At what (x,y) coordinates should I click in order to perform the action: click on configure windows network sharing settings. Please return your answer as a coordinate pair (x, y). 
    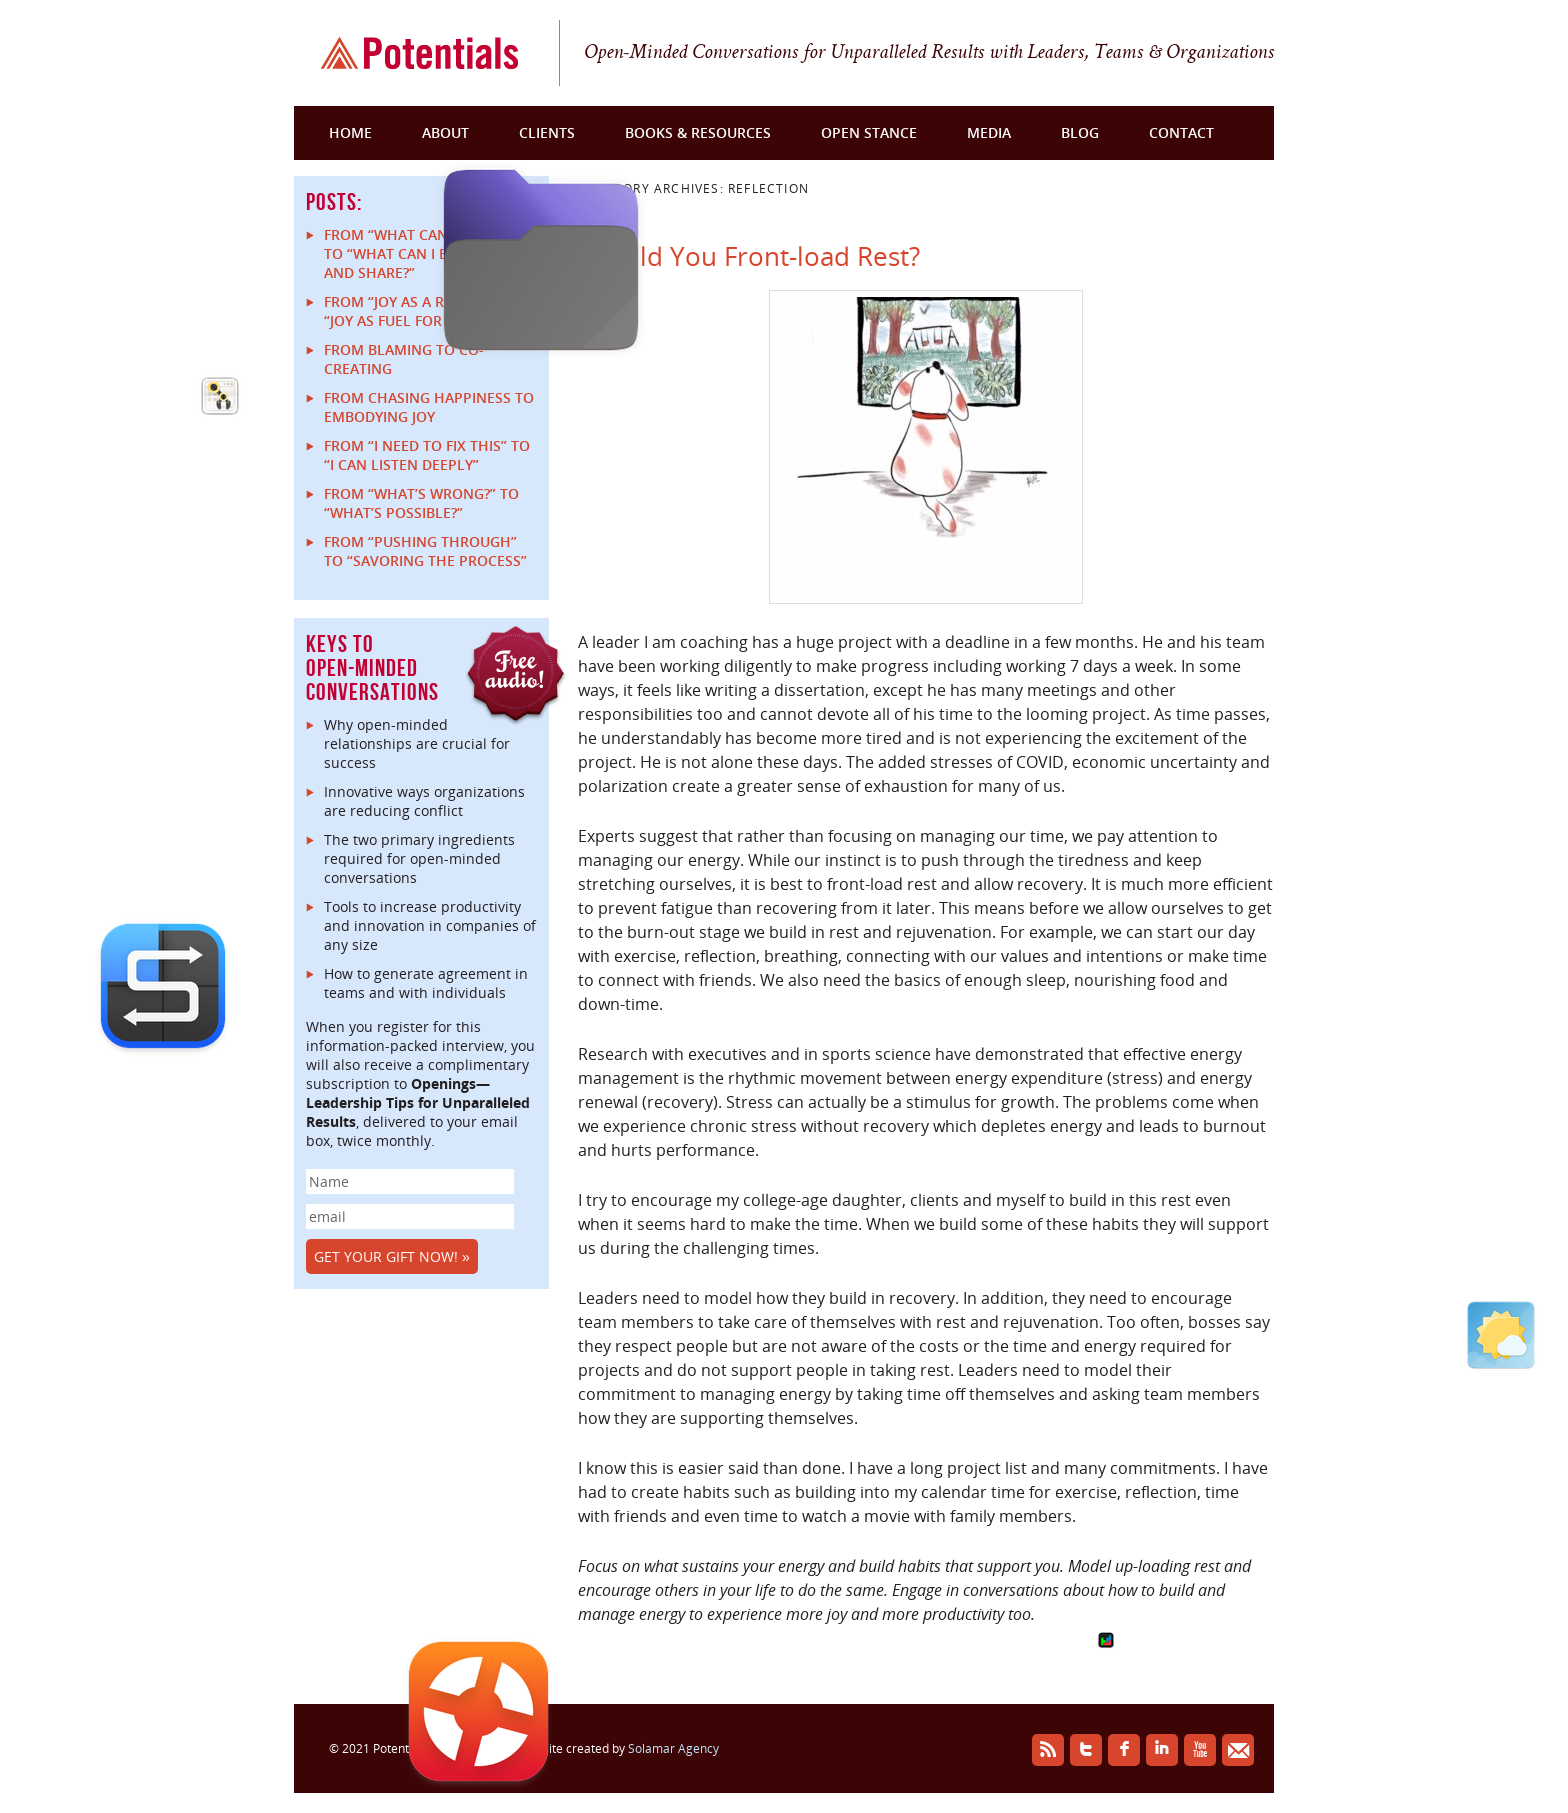
    Looking at the image, I should click on (163, 986).